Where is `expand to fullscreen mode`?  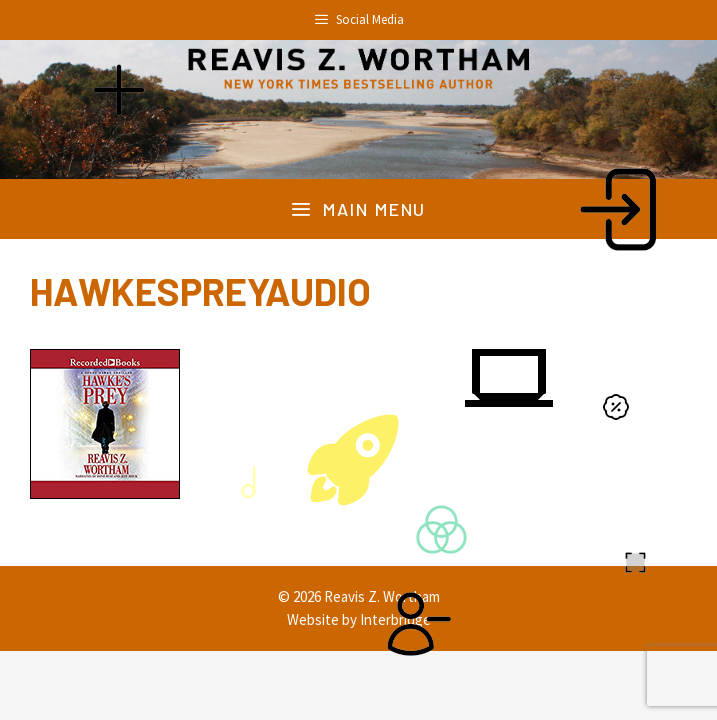
expand to fullscreen mode is located at coordinates (635, 562).